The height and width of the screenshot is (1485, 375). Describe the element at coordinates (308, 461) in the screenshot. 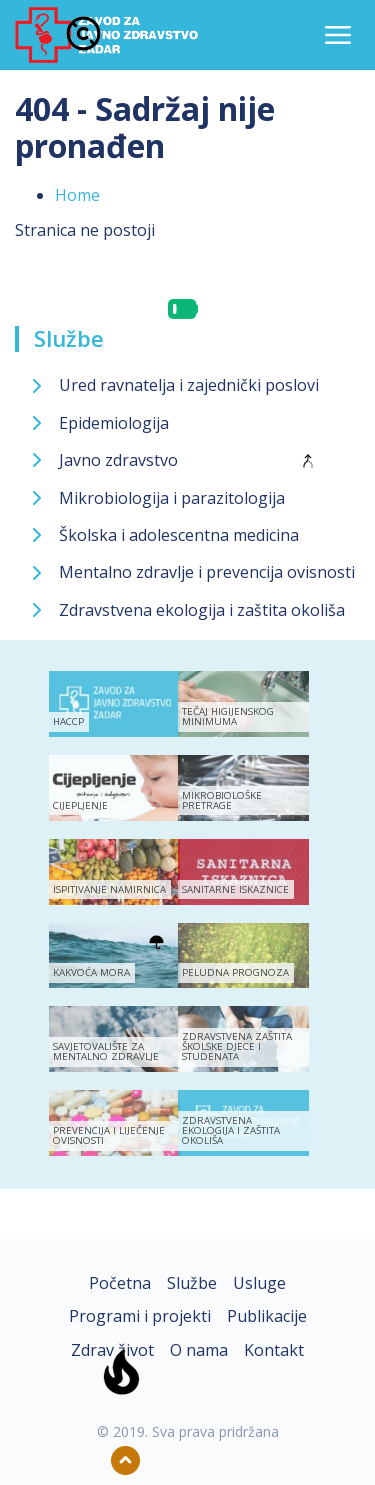

I see `merge content from right into main branch` at that location.